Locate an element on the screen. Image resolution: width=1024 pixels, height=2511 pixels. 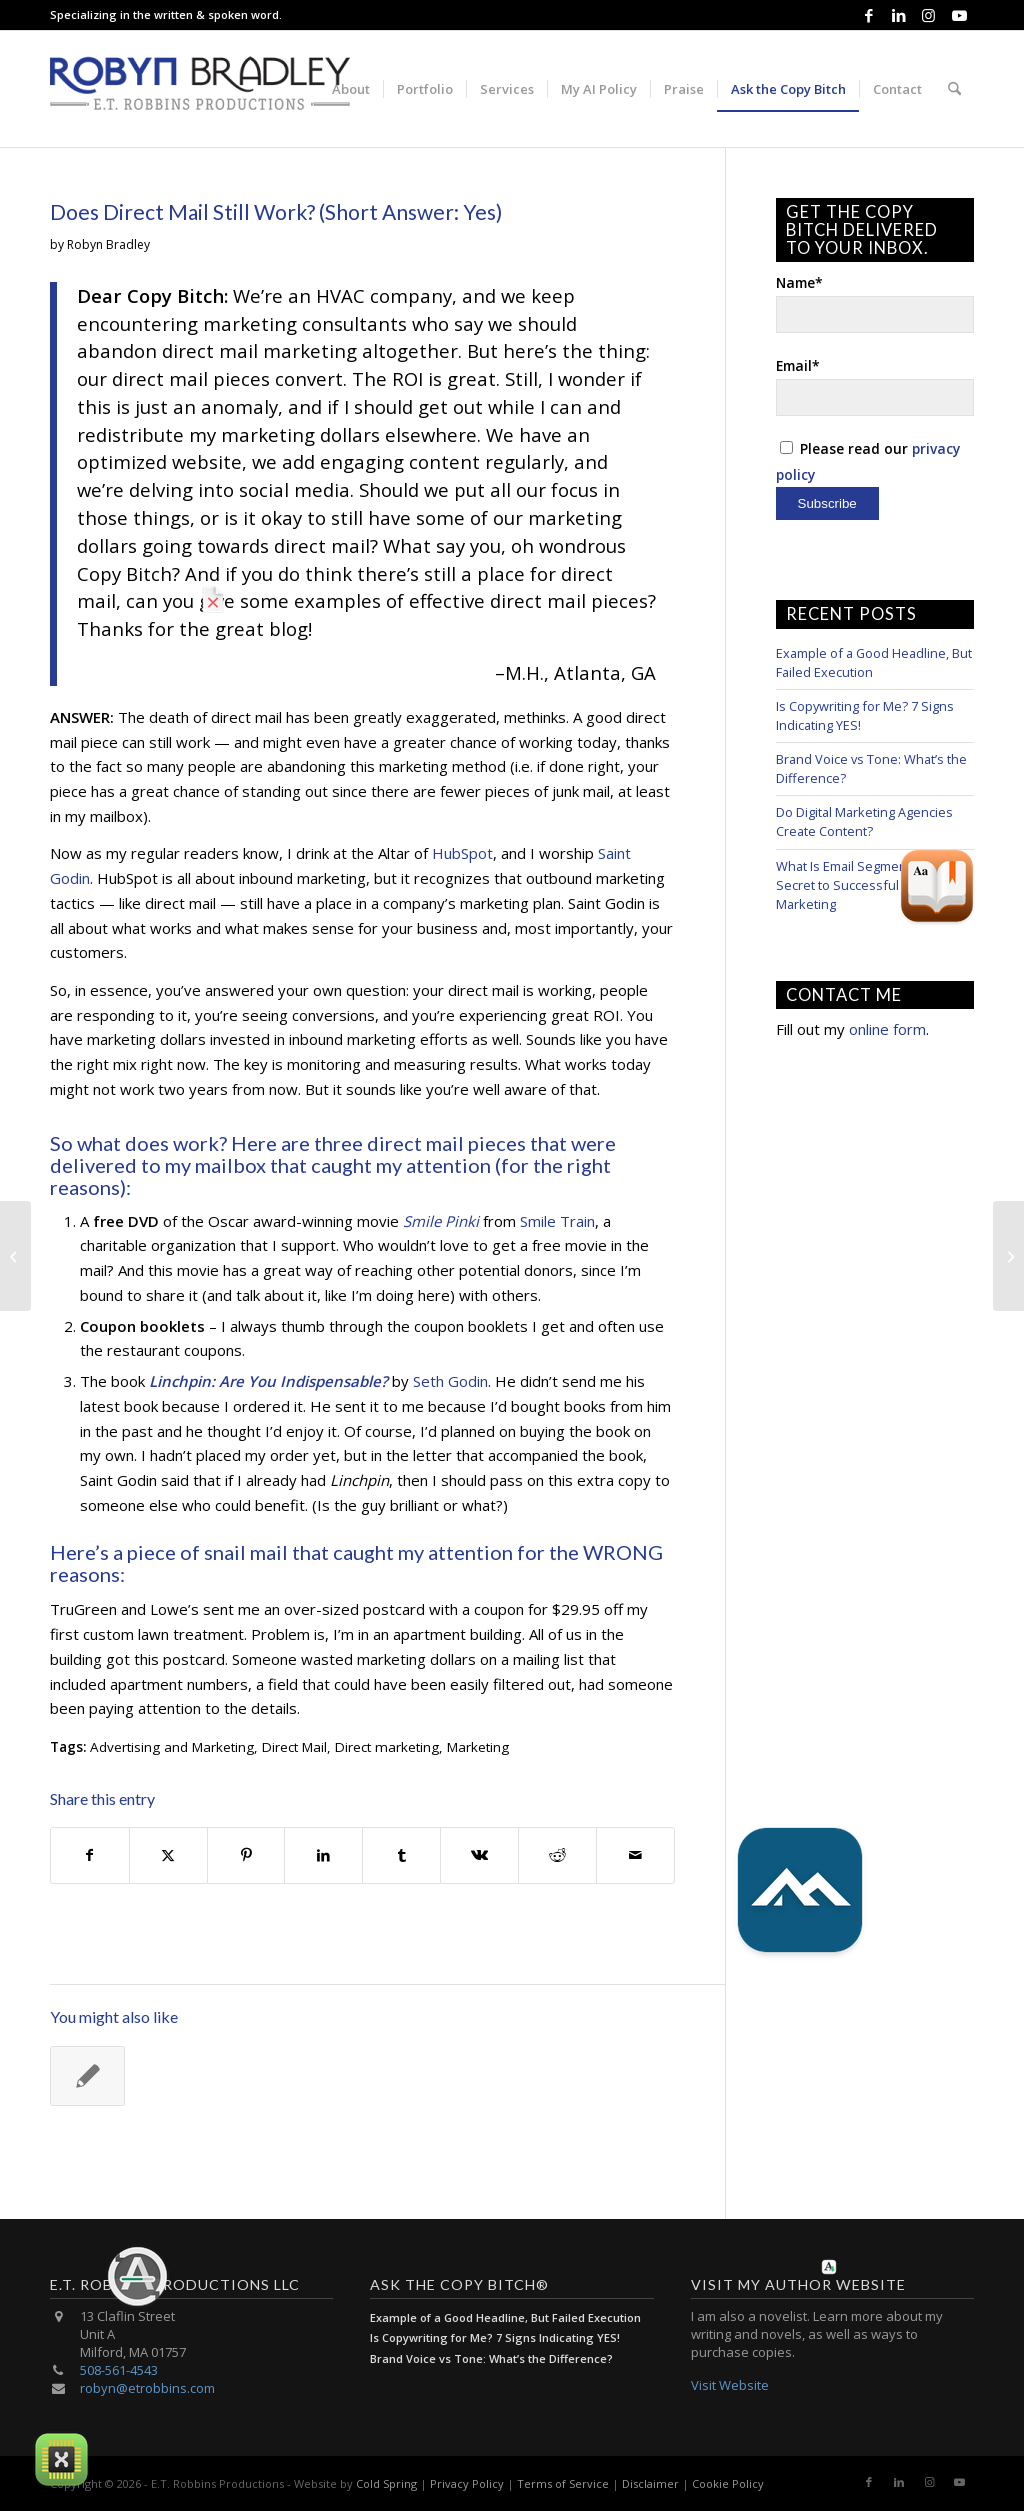
open CPU-X system information app is located at coordinates (61, 2459).